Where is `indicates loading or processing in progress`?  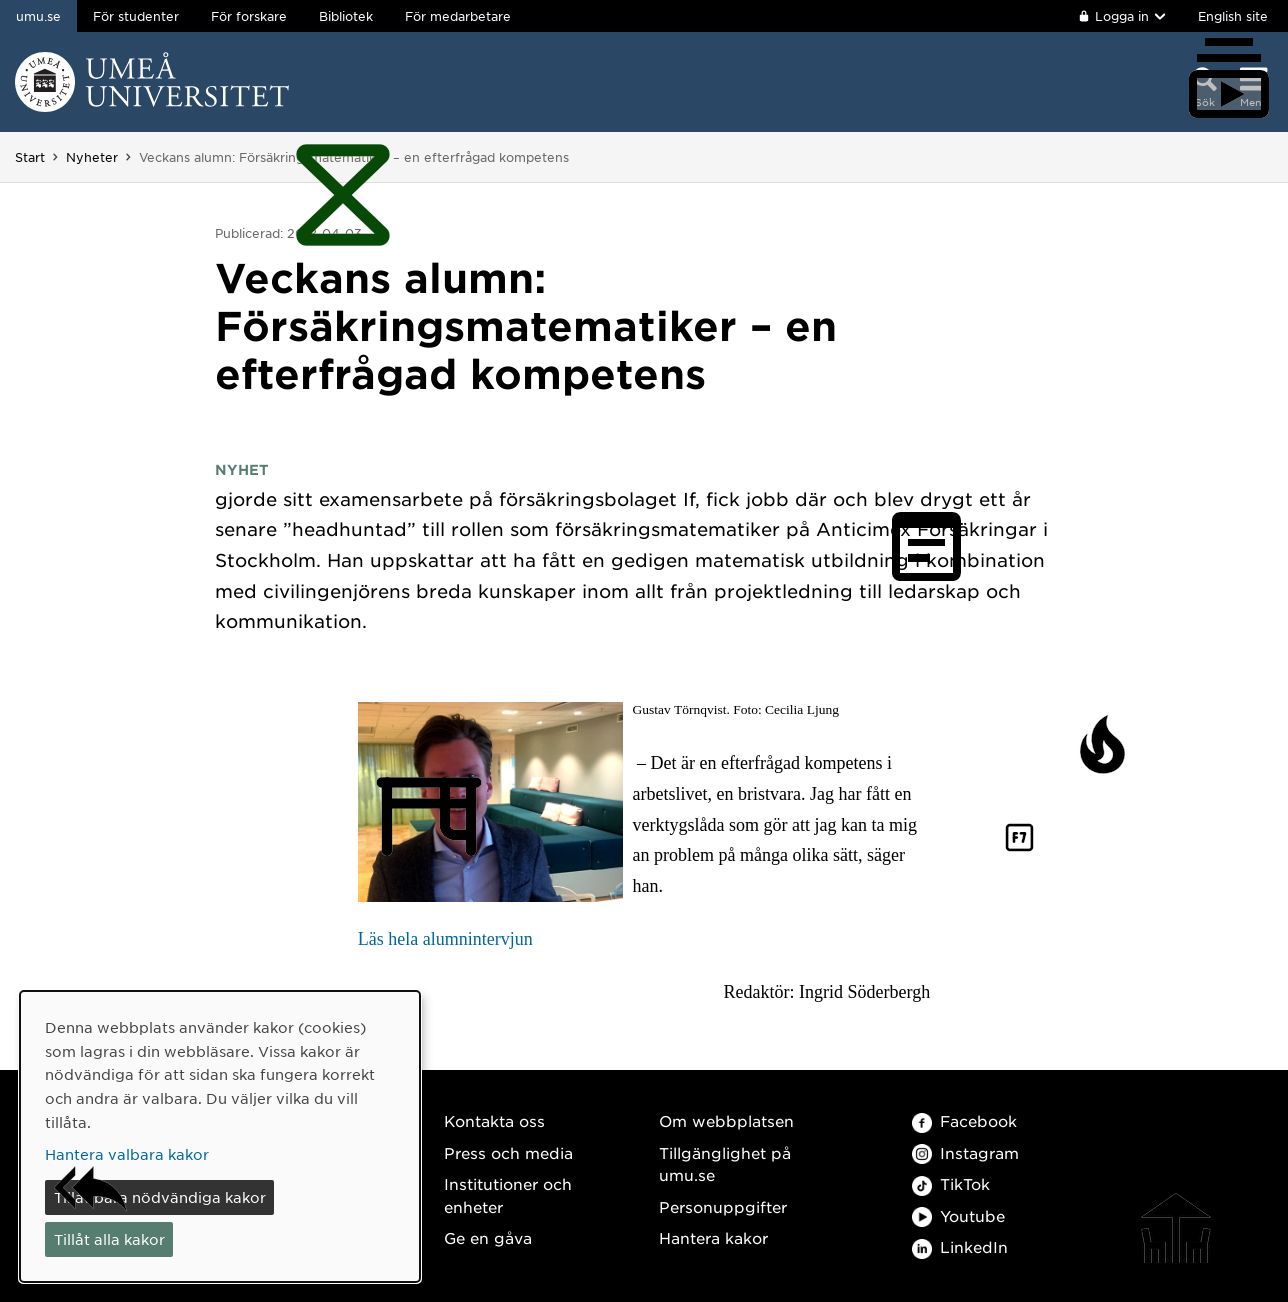
indicates loading or processing in progress is located at coordinates (343, 195).